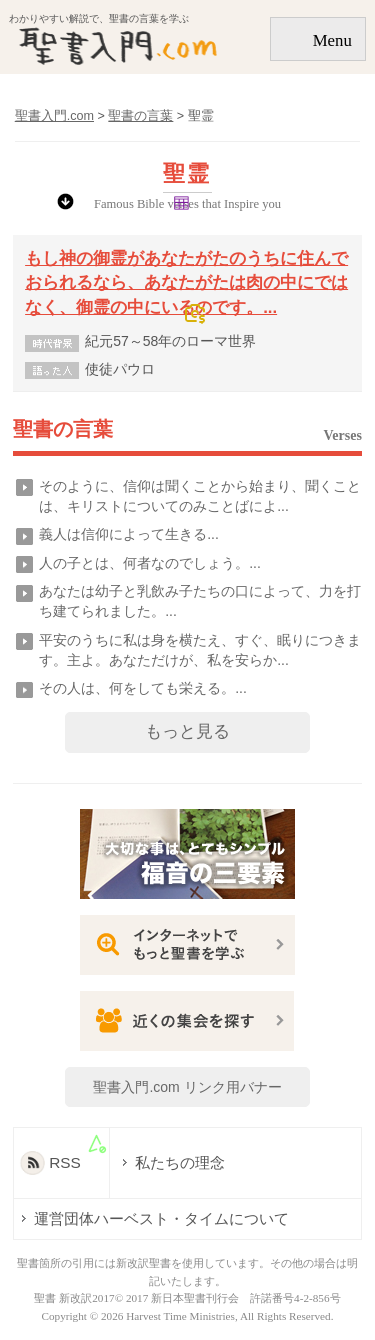  I want to click on download file or content, so click(65, 201).